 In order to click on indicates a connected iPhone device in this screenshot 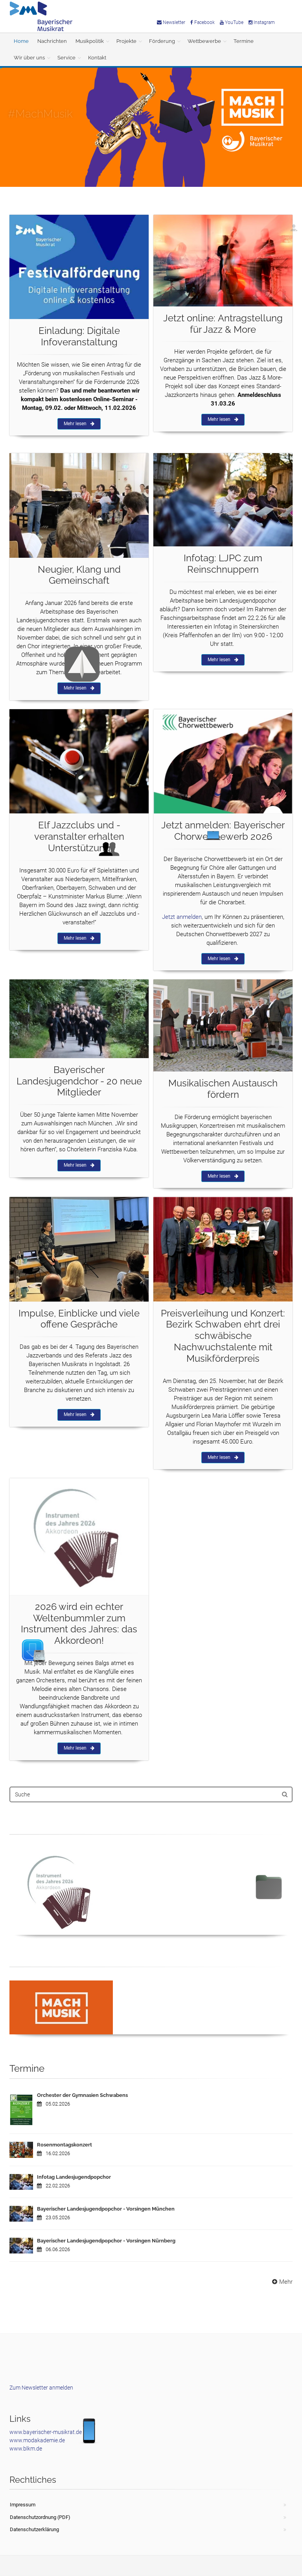, I will do `click(89, 2431)`.